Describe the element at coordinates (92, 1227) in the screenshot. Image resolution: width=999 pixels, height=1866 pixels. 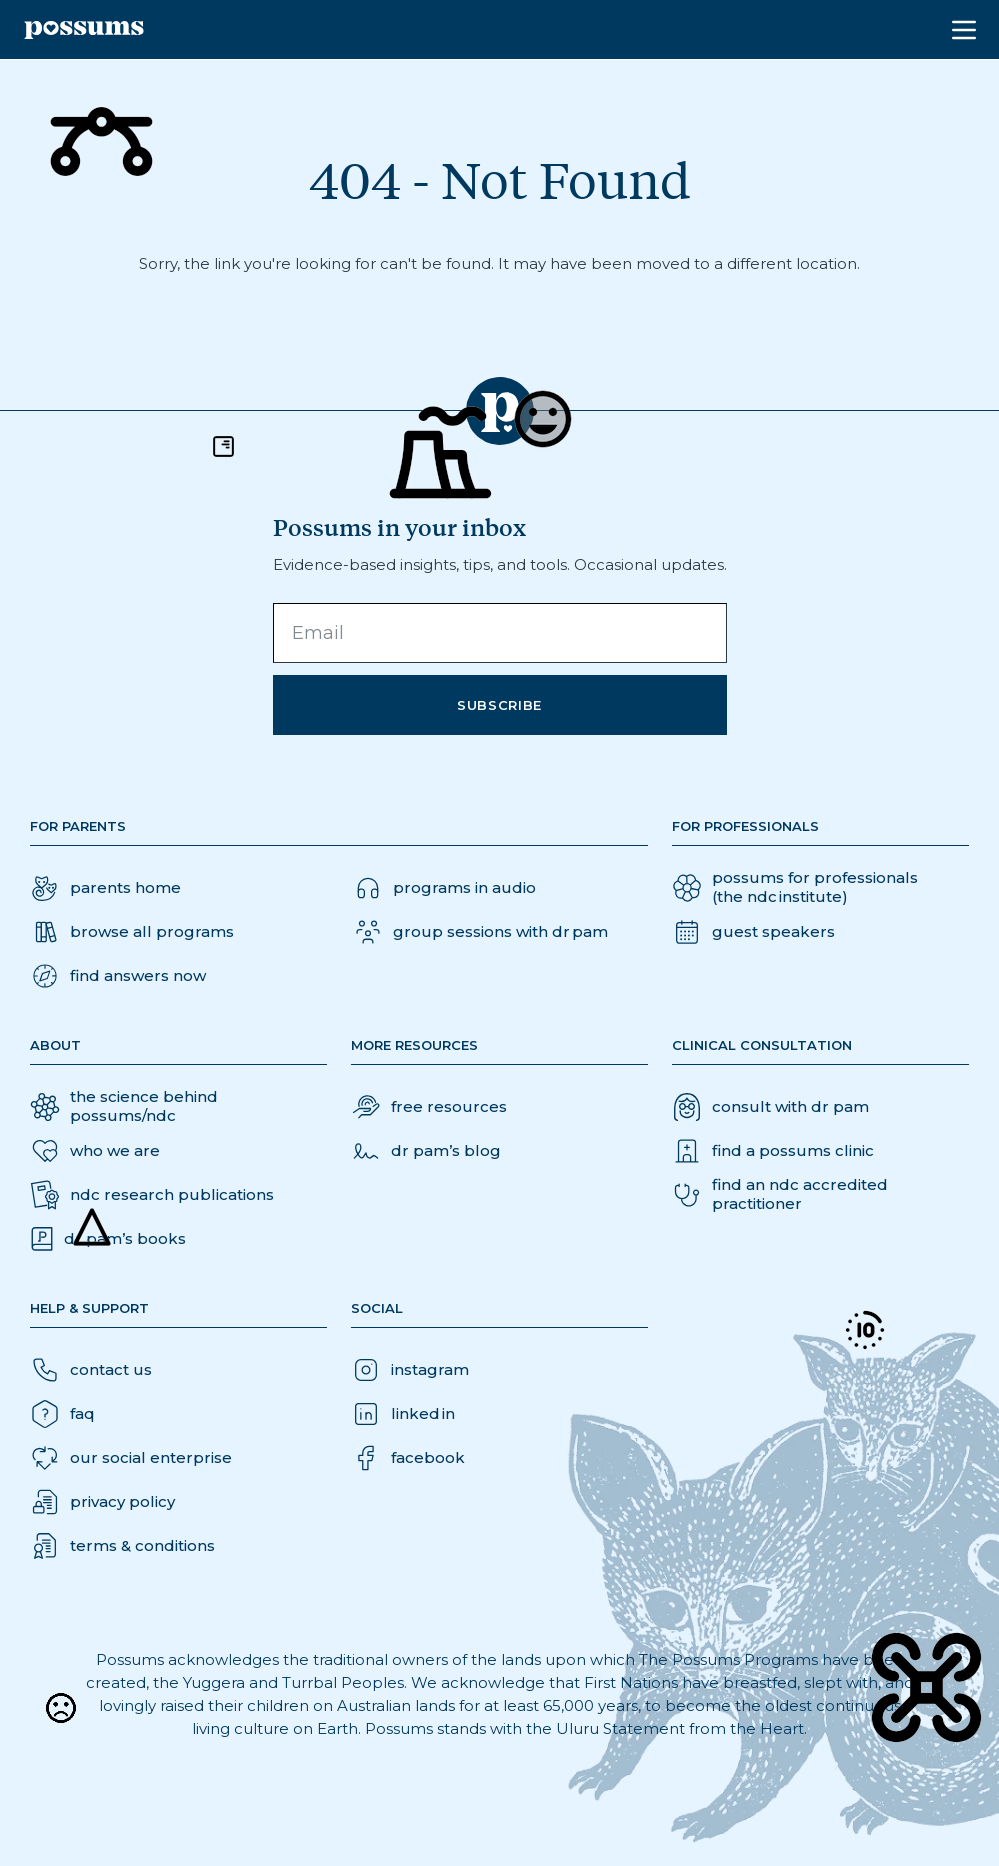
I see `indicates change or difference in a value` at that location.